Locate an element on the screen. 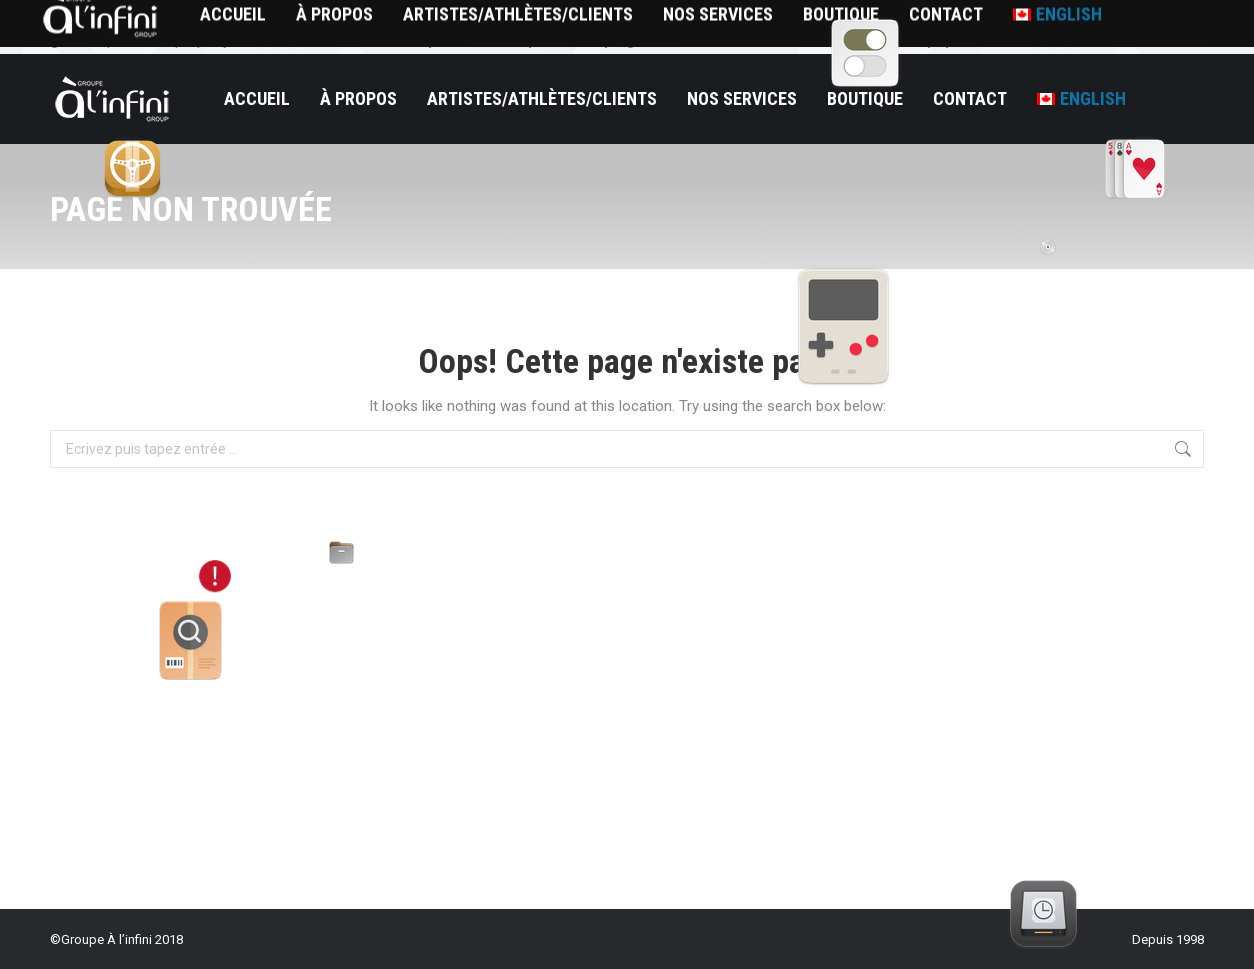  open system tweaks or customization settings is located at coordinates (865, 53).